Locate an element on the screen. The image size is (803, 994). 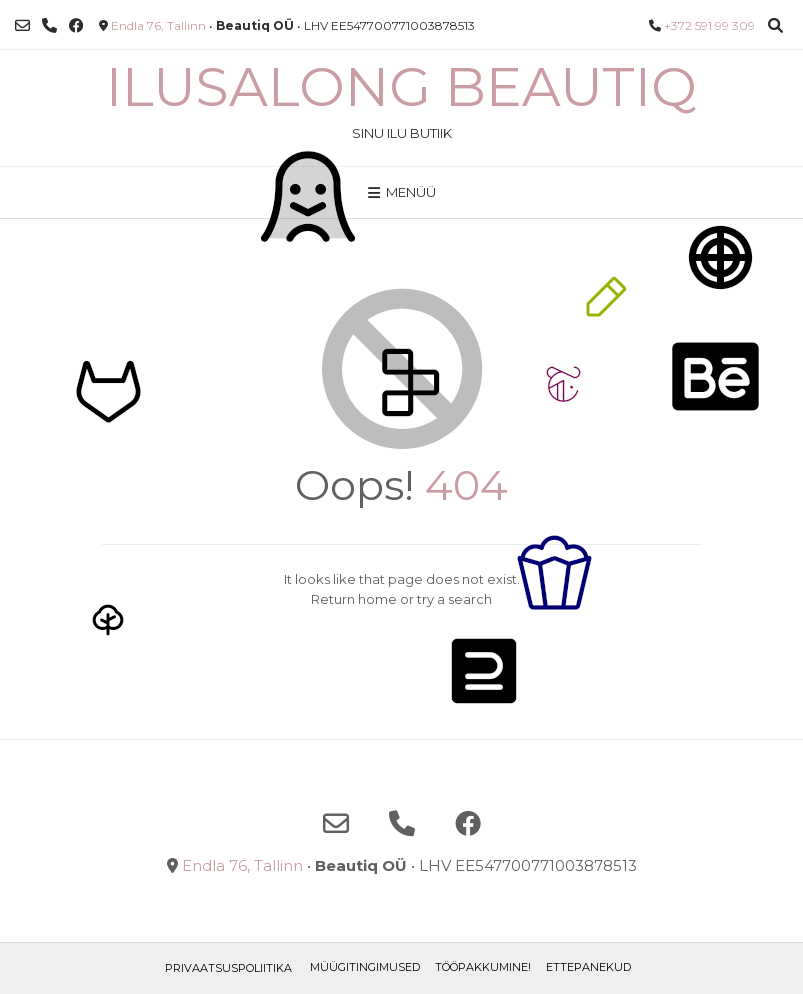
access movies or entertainment section is located at coordinates (554, 575).